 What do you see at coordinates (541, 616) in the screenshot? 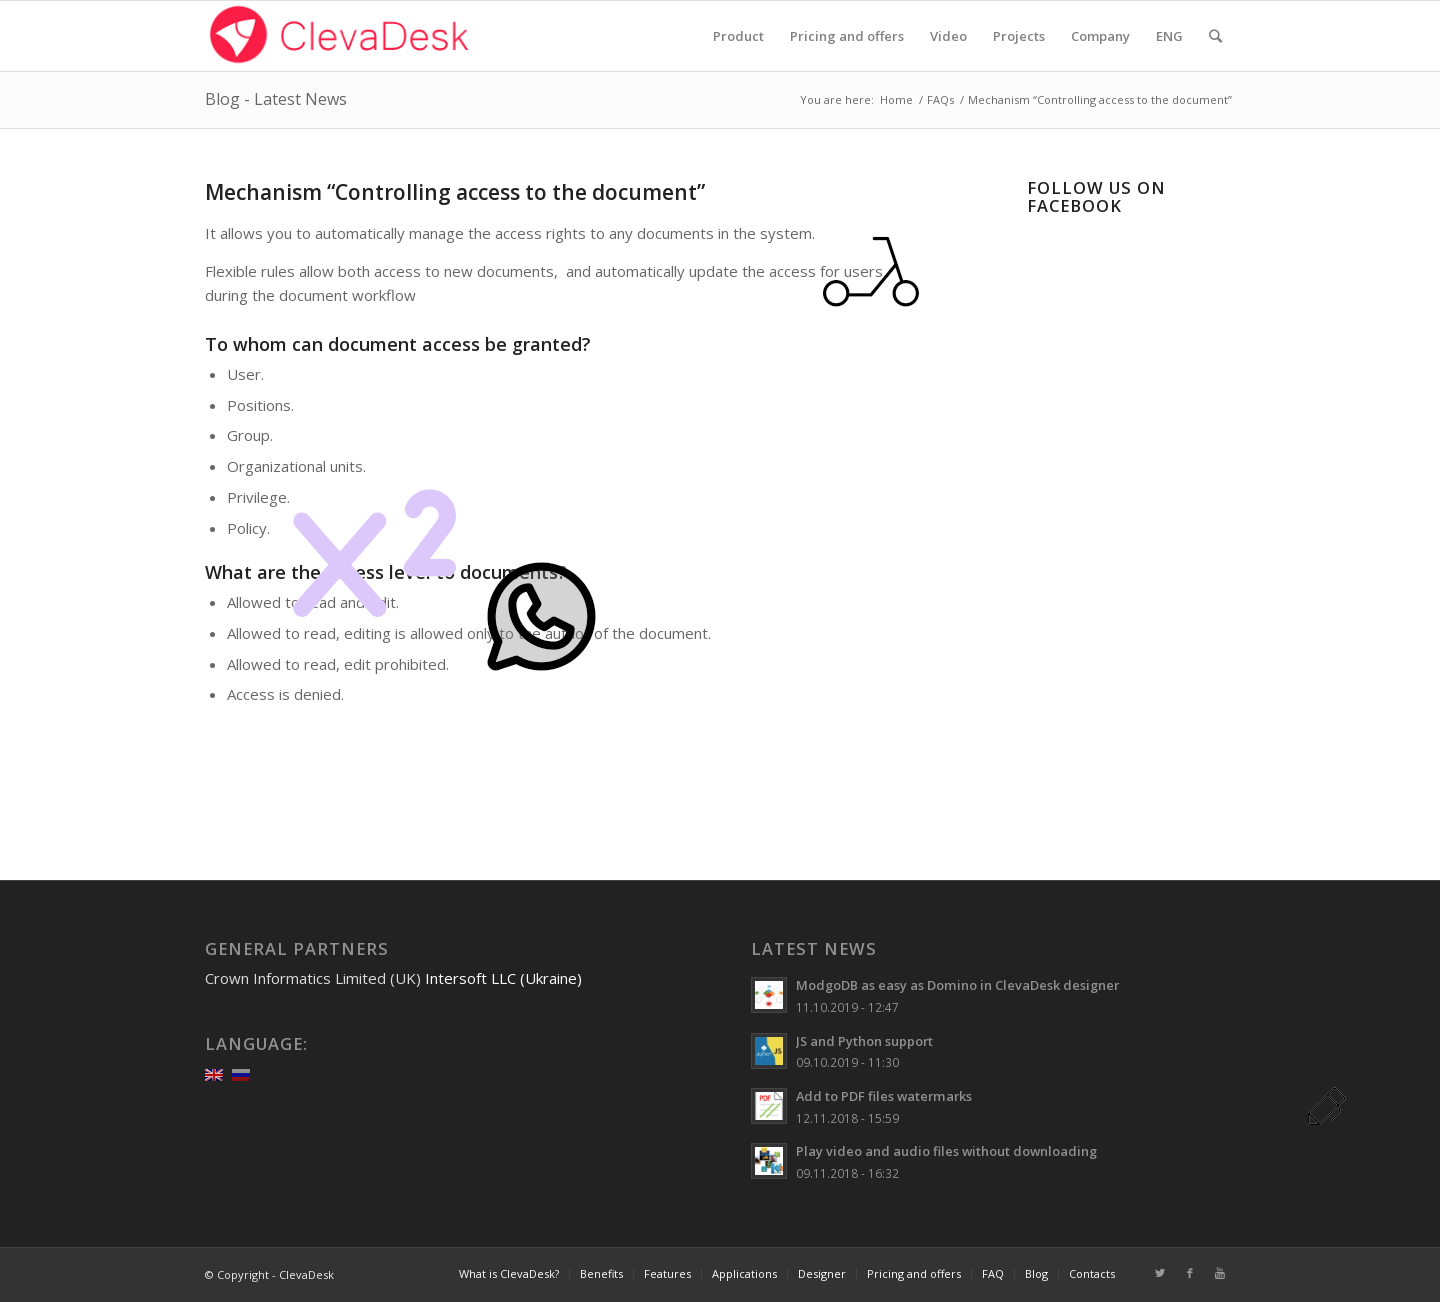
I see `open WhatsApp messaging app` at bounding box center [541, 616].